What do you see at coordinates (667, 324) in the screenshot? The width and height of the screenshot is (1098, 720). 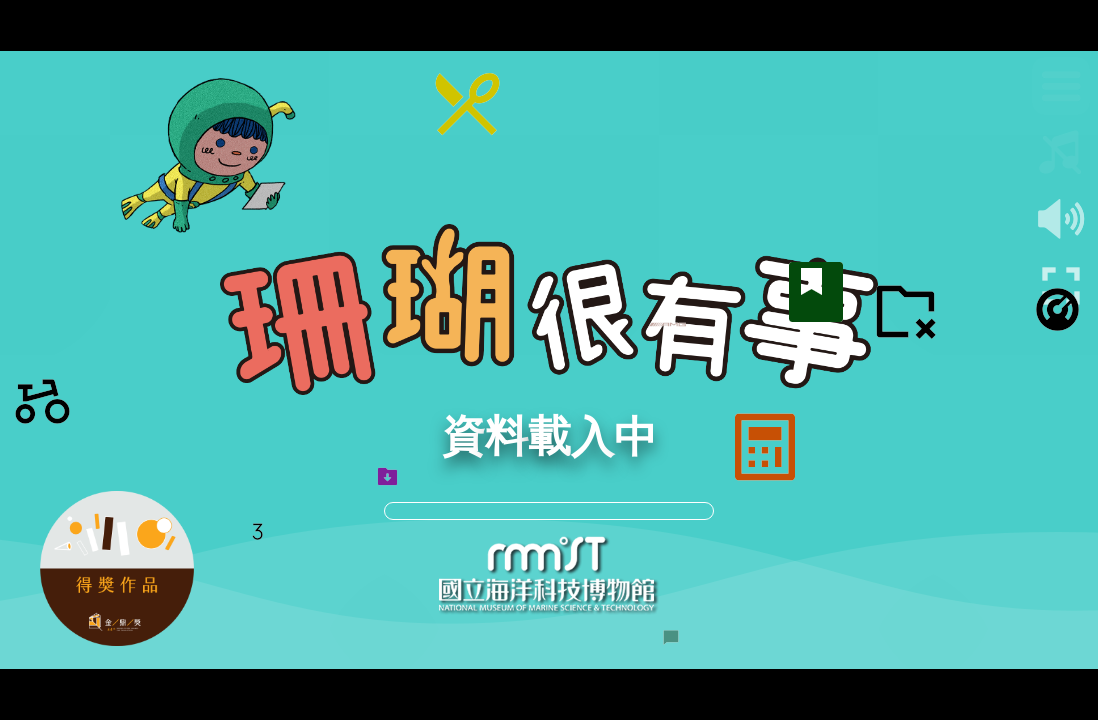 I see `mercedes-amg brand logo` at bounding box center [667, 324].